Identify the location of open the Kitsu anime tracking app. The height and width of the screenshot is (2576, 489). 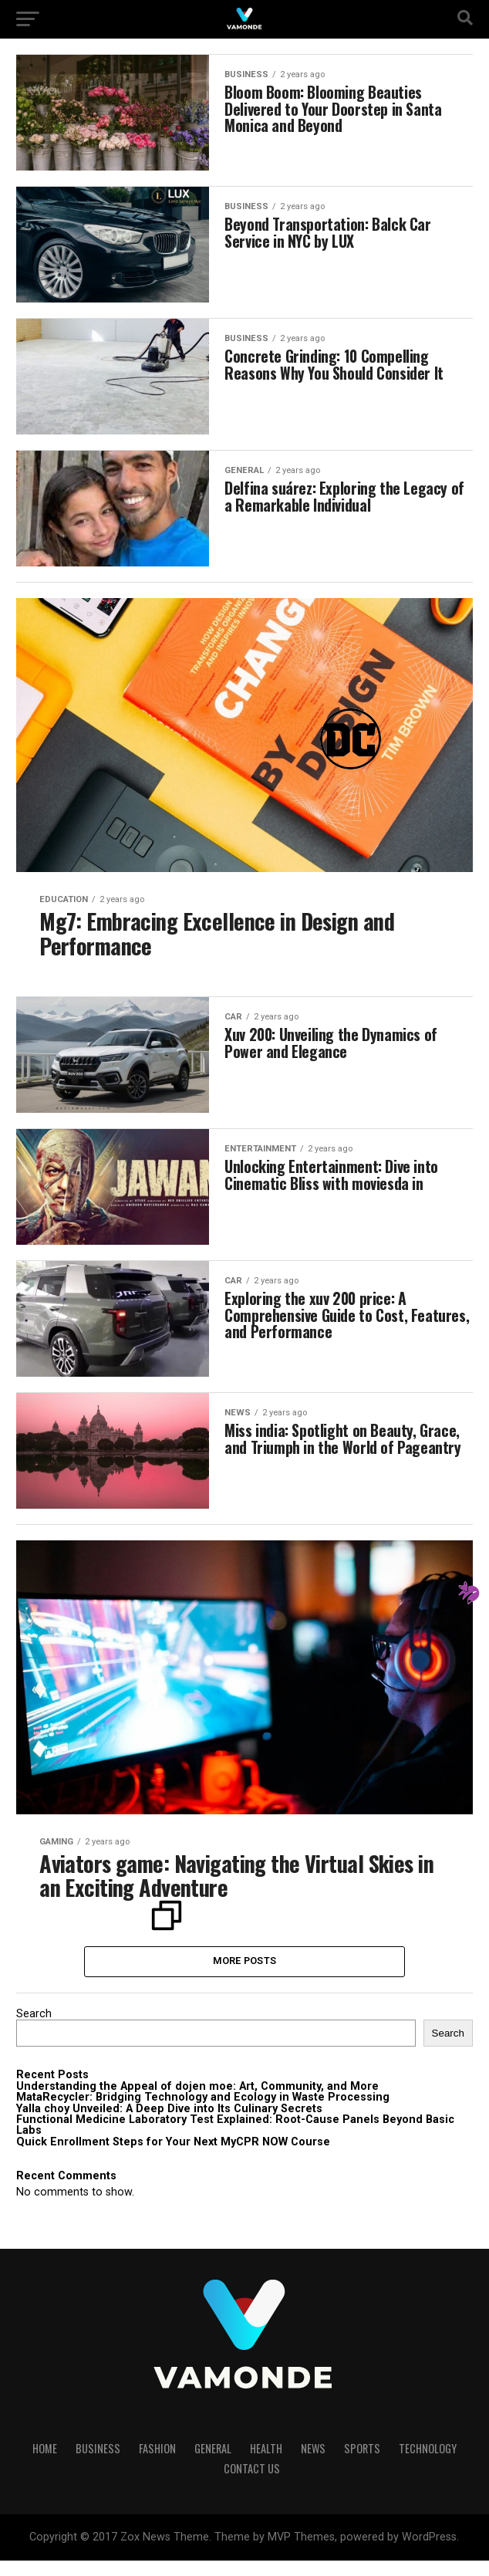
(469, 1593).